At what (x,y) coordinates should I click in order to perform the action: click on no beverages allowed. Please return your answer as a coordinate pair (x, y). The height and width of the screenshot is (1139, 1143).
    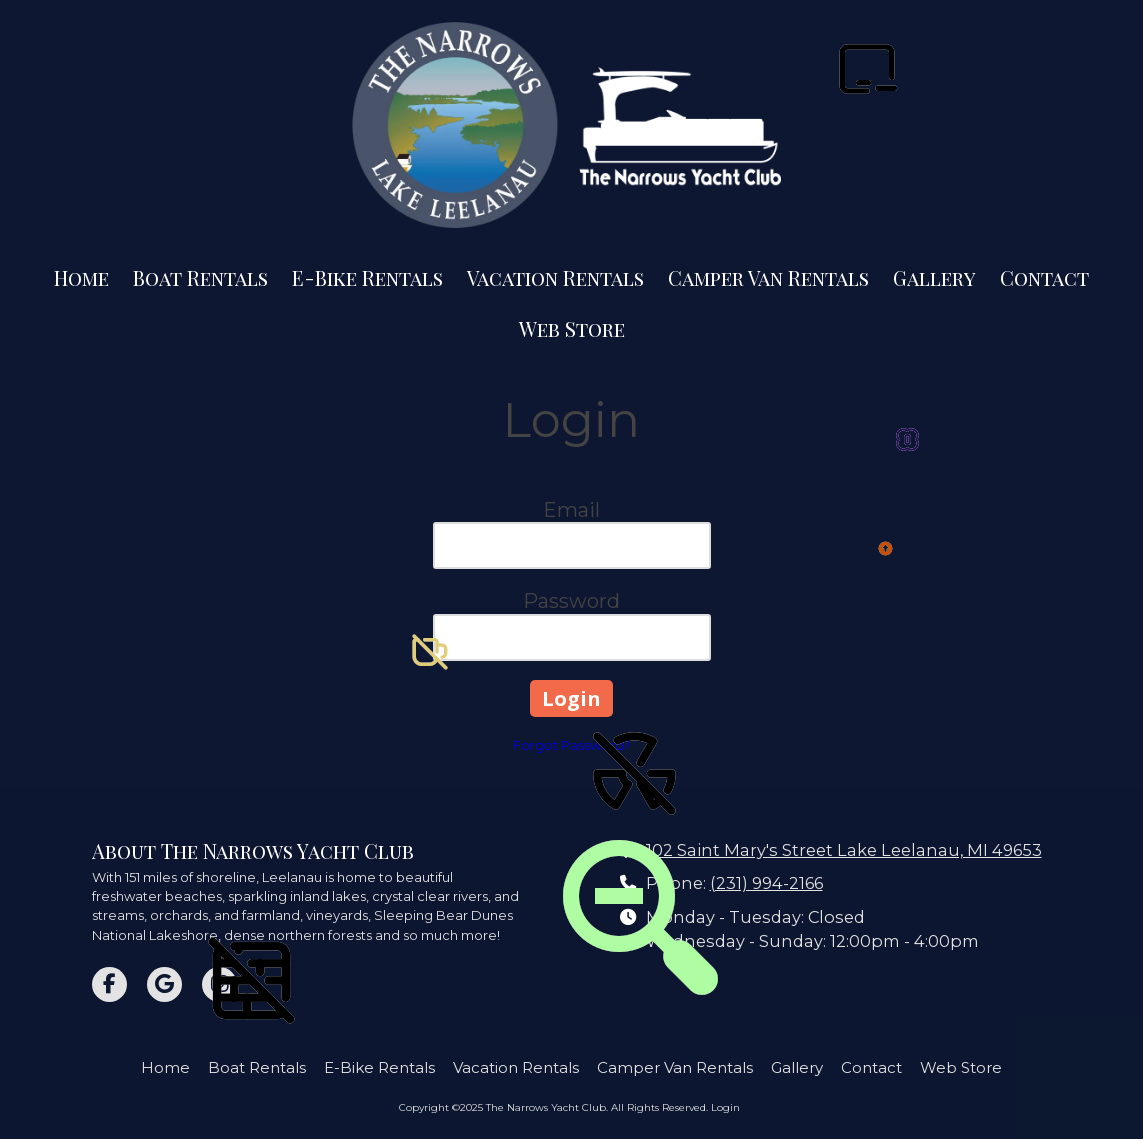
    Looking at the image, I should click on (430, 652).